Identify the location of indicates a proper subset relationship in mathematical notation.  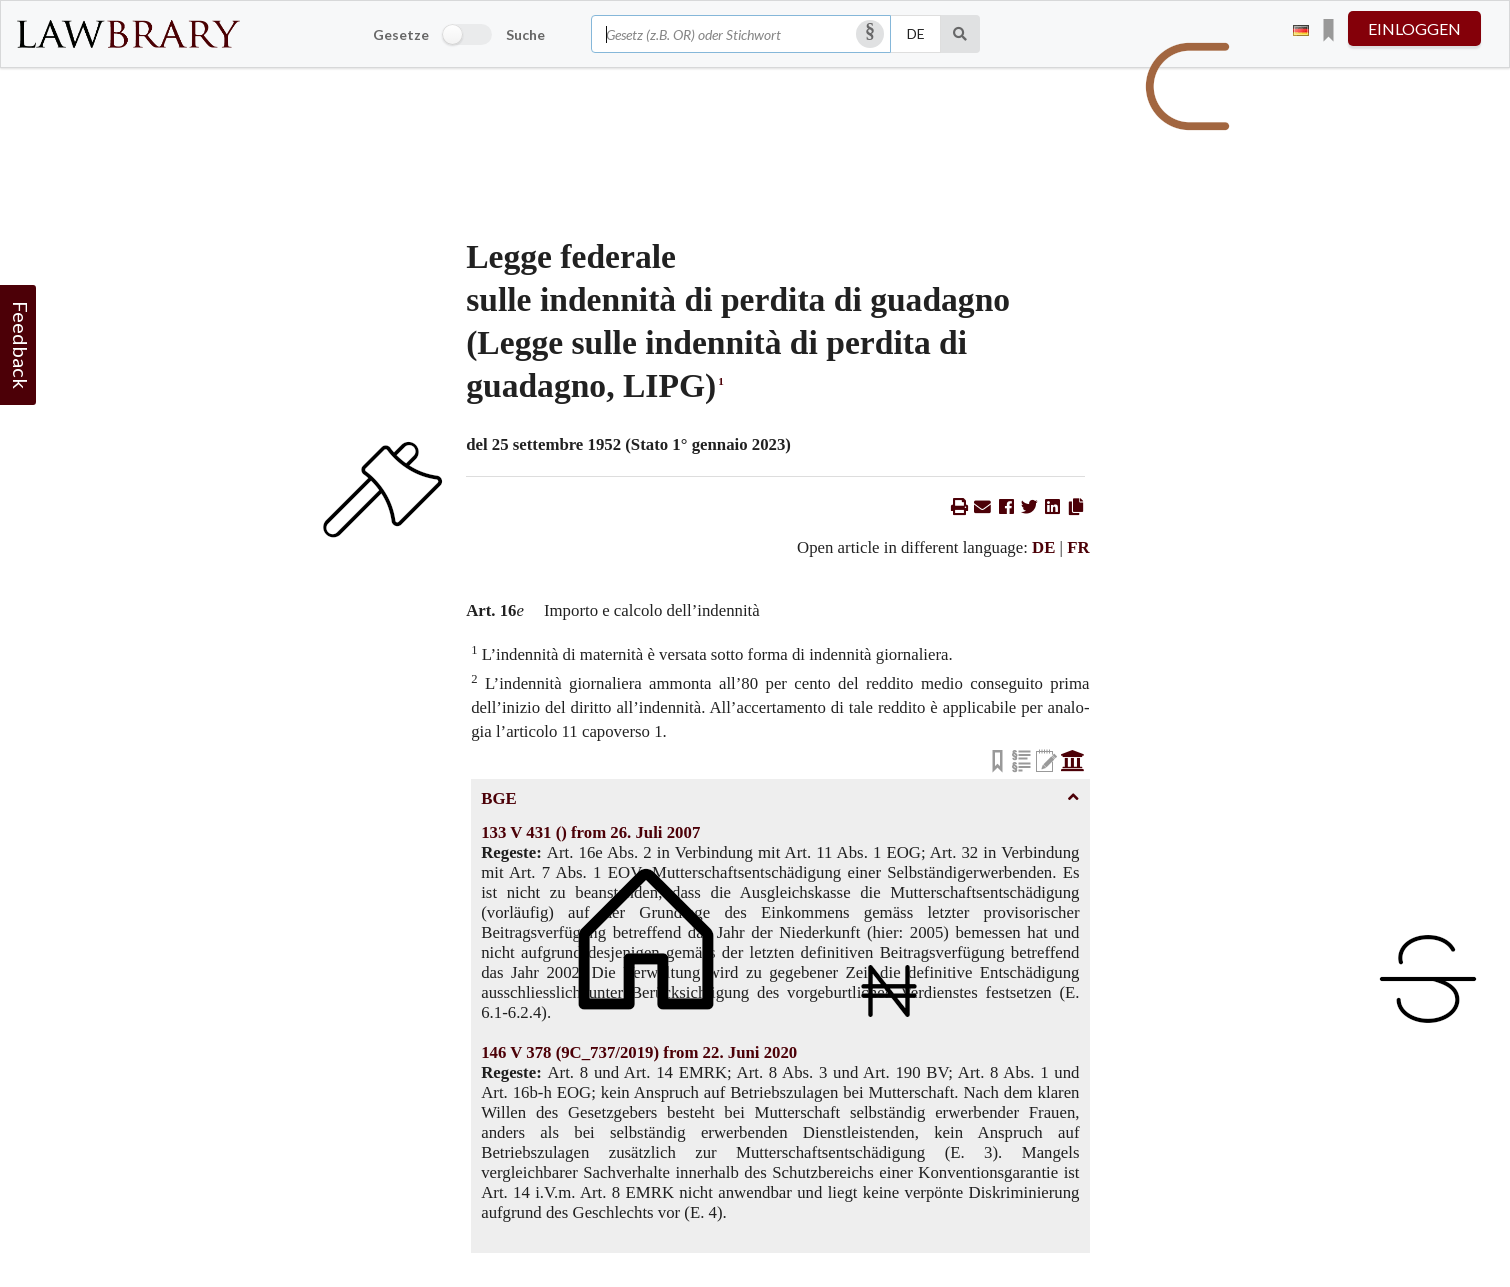
(1189, 86).